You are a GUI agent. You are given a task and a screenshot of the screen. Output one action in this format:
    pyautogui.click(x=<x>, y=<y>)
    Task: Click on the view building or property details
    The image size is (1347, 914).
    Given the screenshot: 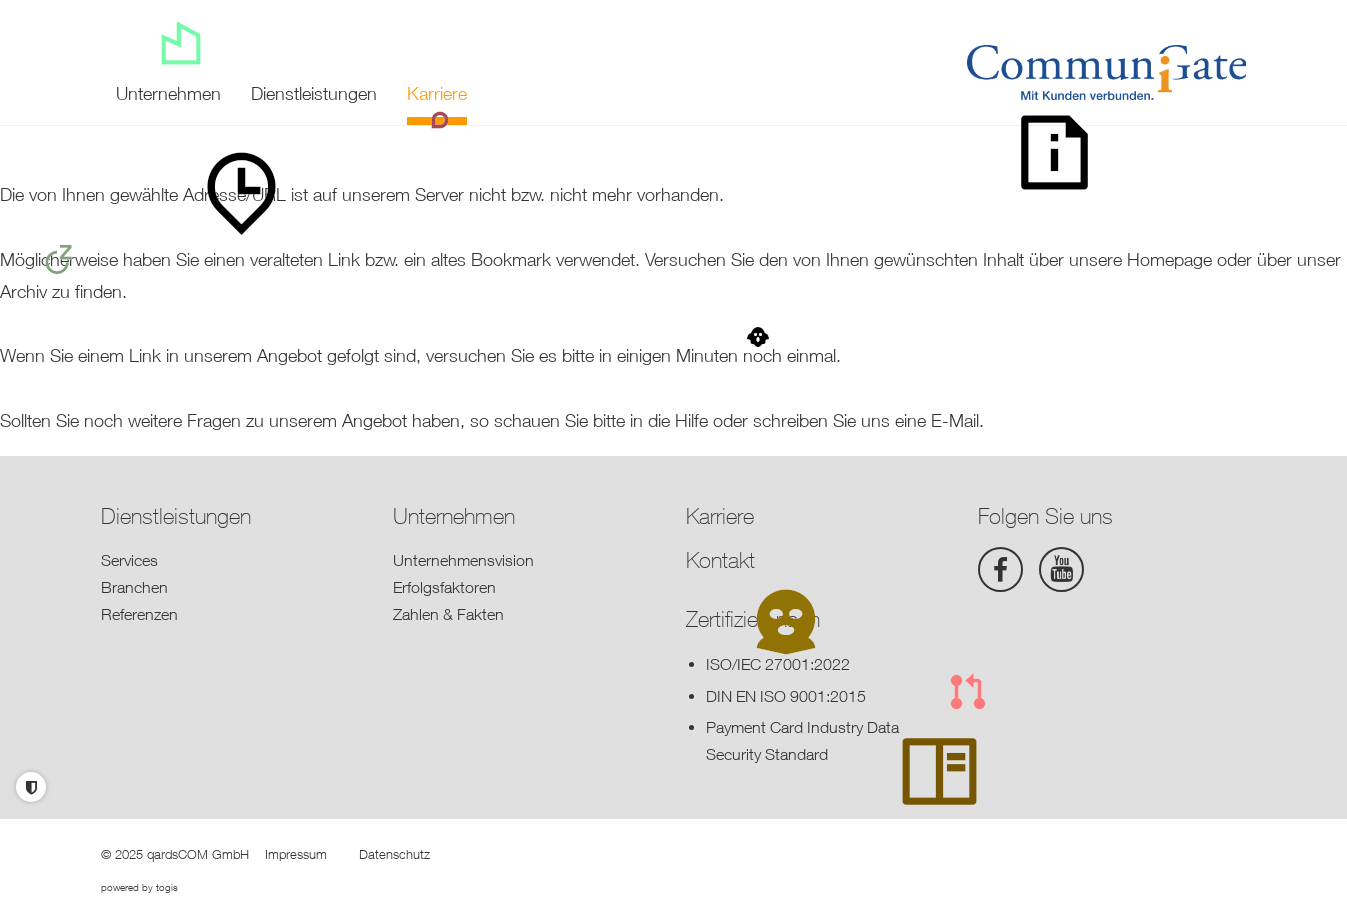 What is the action you would take?
    pyautogui.click(x=181, y=45)
    